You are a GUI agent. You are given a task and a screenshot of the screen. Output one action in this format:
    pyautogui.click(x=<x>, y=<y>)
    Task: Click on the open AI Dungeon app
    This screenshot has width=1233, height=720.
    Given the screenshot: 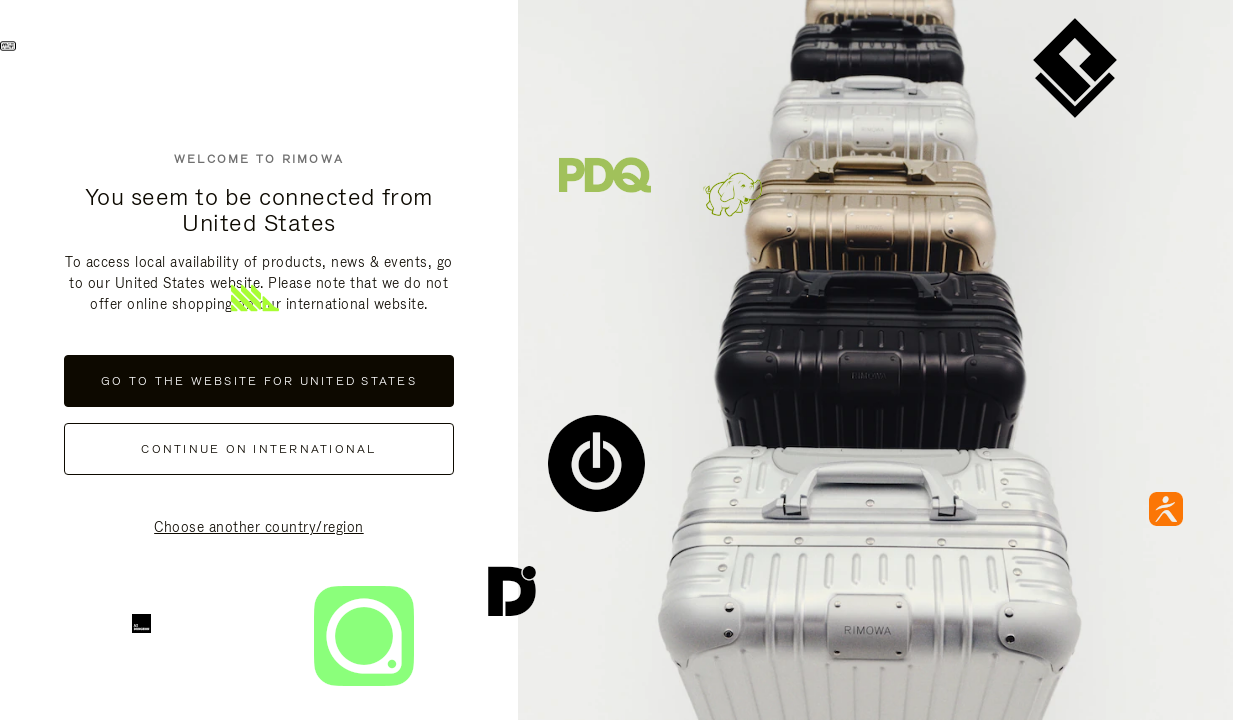 What is the action you would take?
    pyautogui.click(x=141, y=623)
    